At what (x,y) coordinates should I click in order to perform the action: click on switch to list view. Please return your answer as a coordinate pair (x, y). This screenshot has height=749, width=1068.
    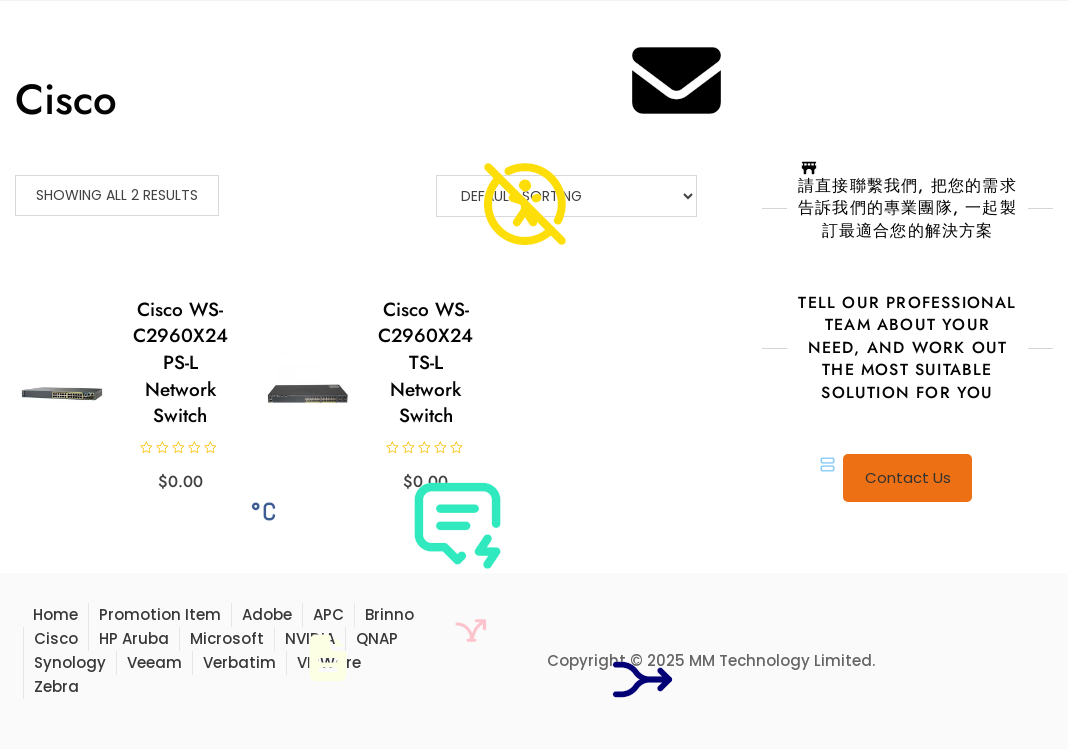
    Looking at the image, I should click on (827, 464).